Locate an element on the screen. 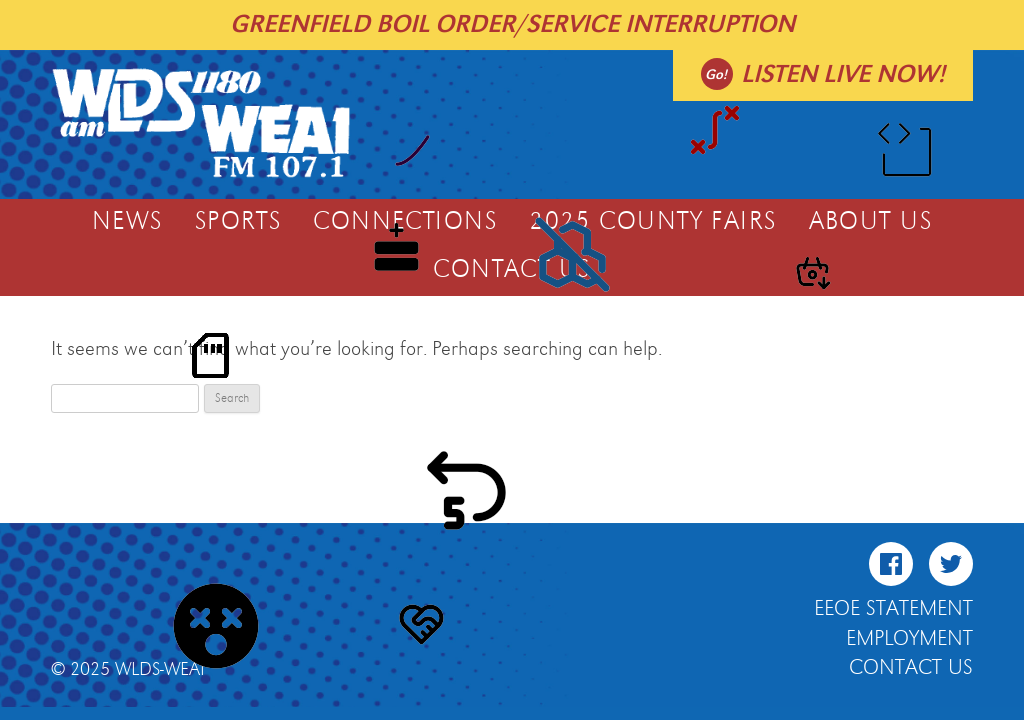  cancel or remove a route is located at coordinates (715, 130).